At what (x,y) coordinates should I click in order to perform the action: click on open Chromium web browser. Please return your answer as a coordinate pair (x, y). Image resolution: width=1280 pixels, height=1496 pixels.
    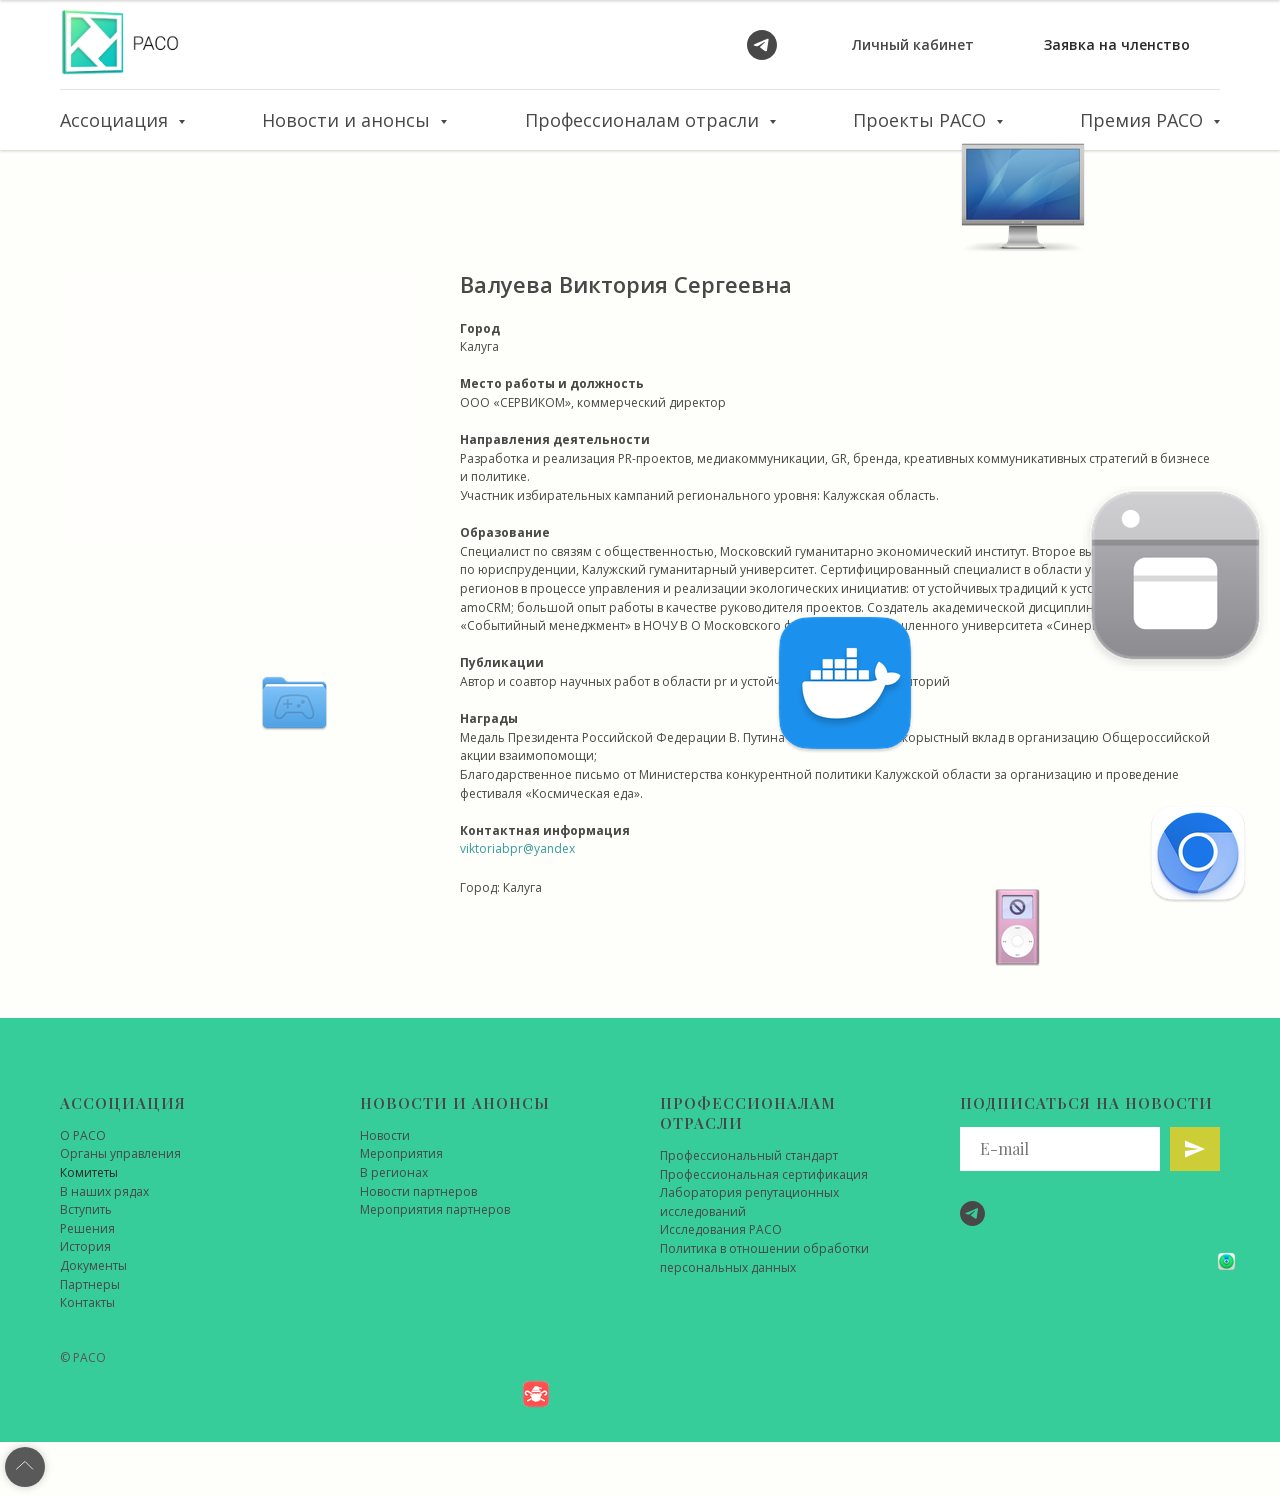
    Looking at the image, I should click on (1198, 853).